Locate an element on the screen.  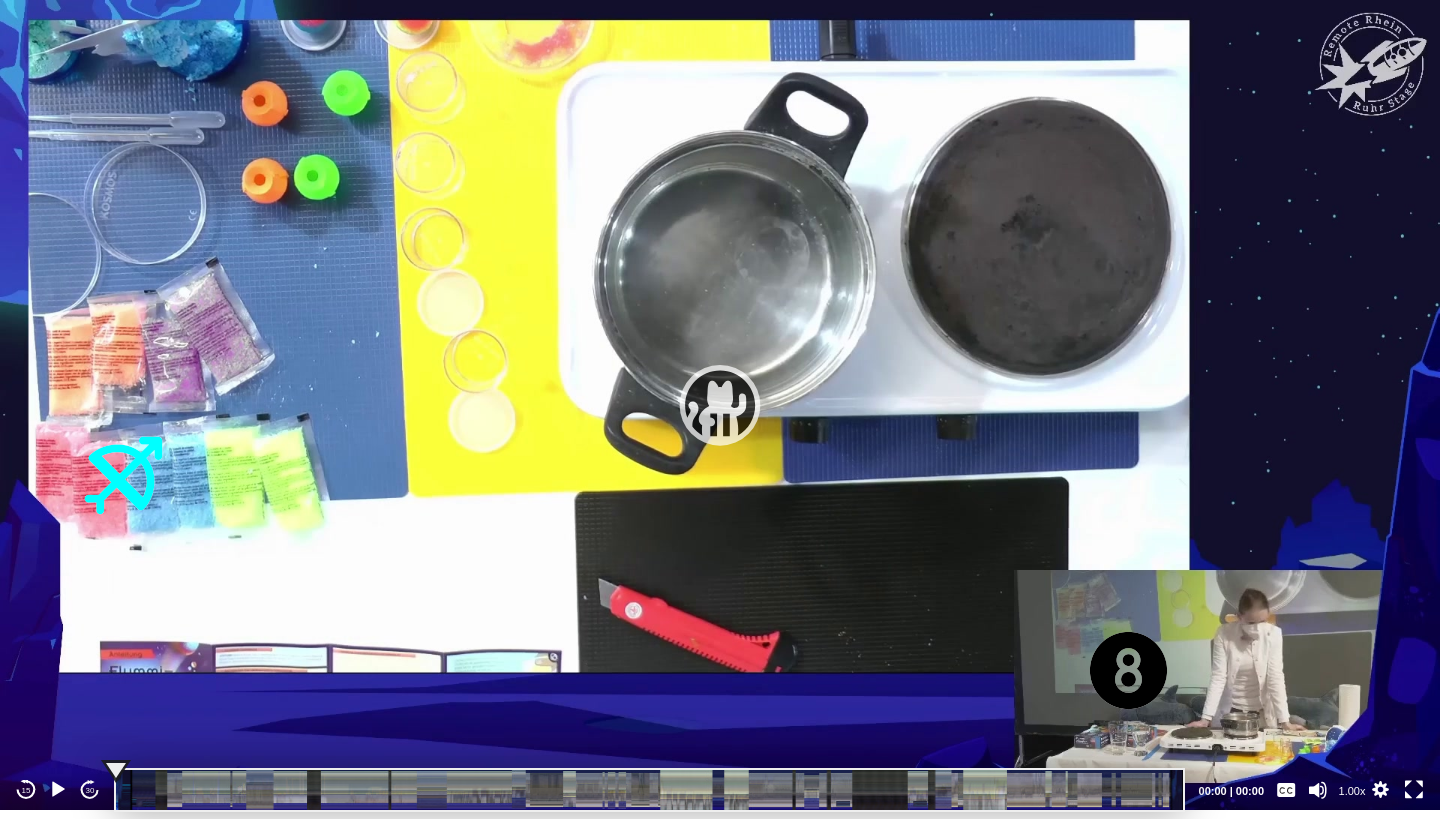
indicates step 8 in a multi-step process is located at coordinates (1128, 670).